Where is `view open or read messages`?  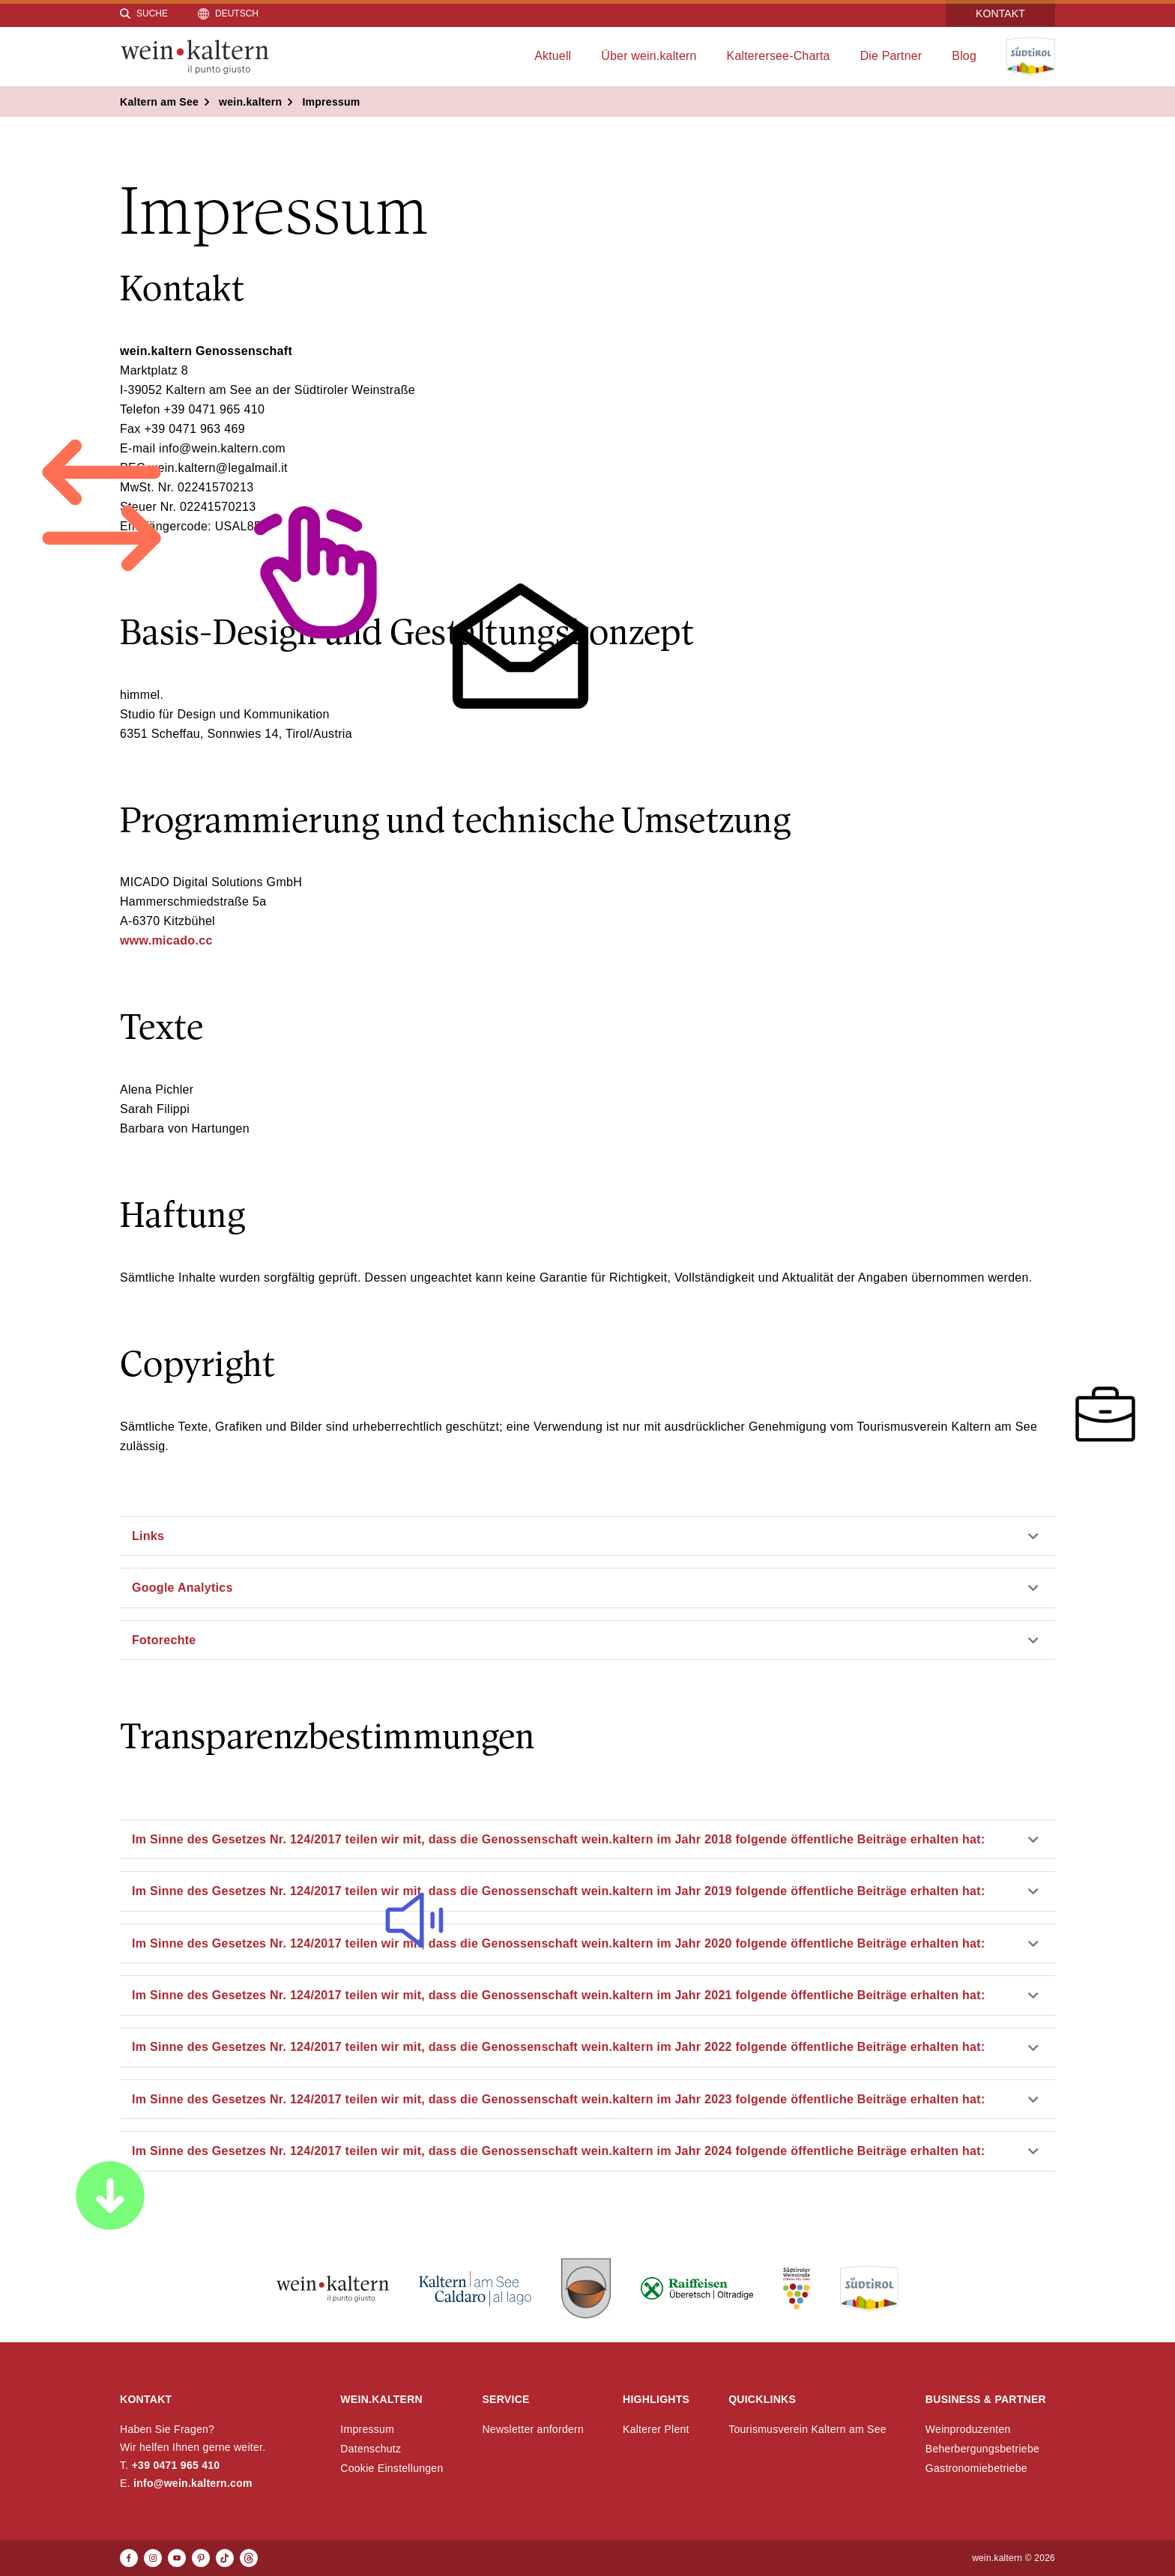
view open or read messages is located at coordinates (520, 651).